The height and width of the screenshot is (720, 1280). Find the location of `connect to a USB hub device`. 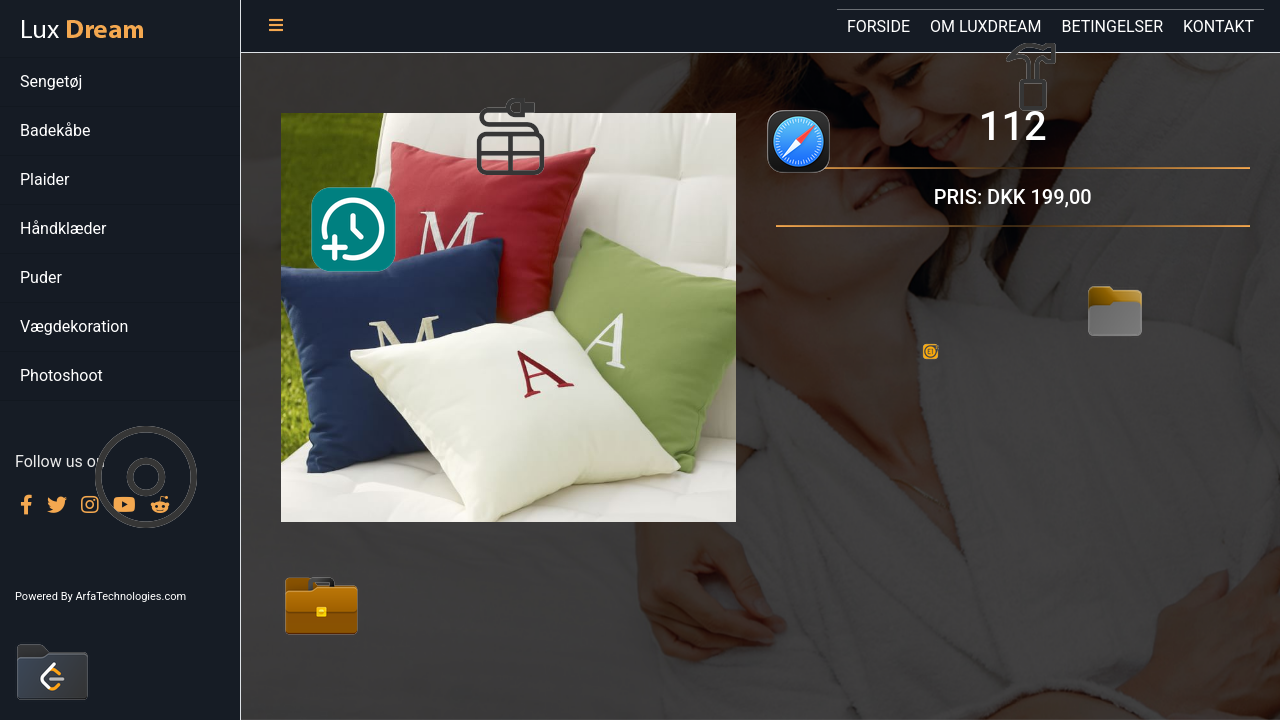

connect to a USB hub device is located at coordinates (510, 136).